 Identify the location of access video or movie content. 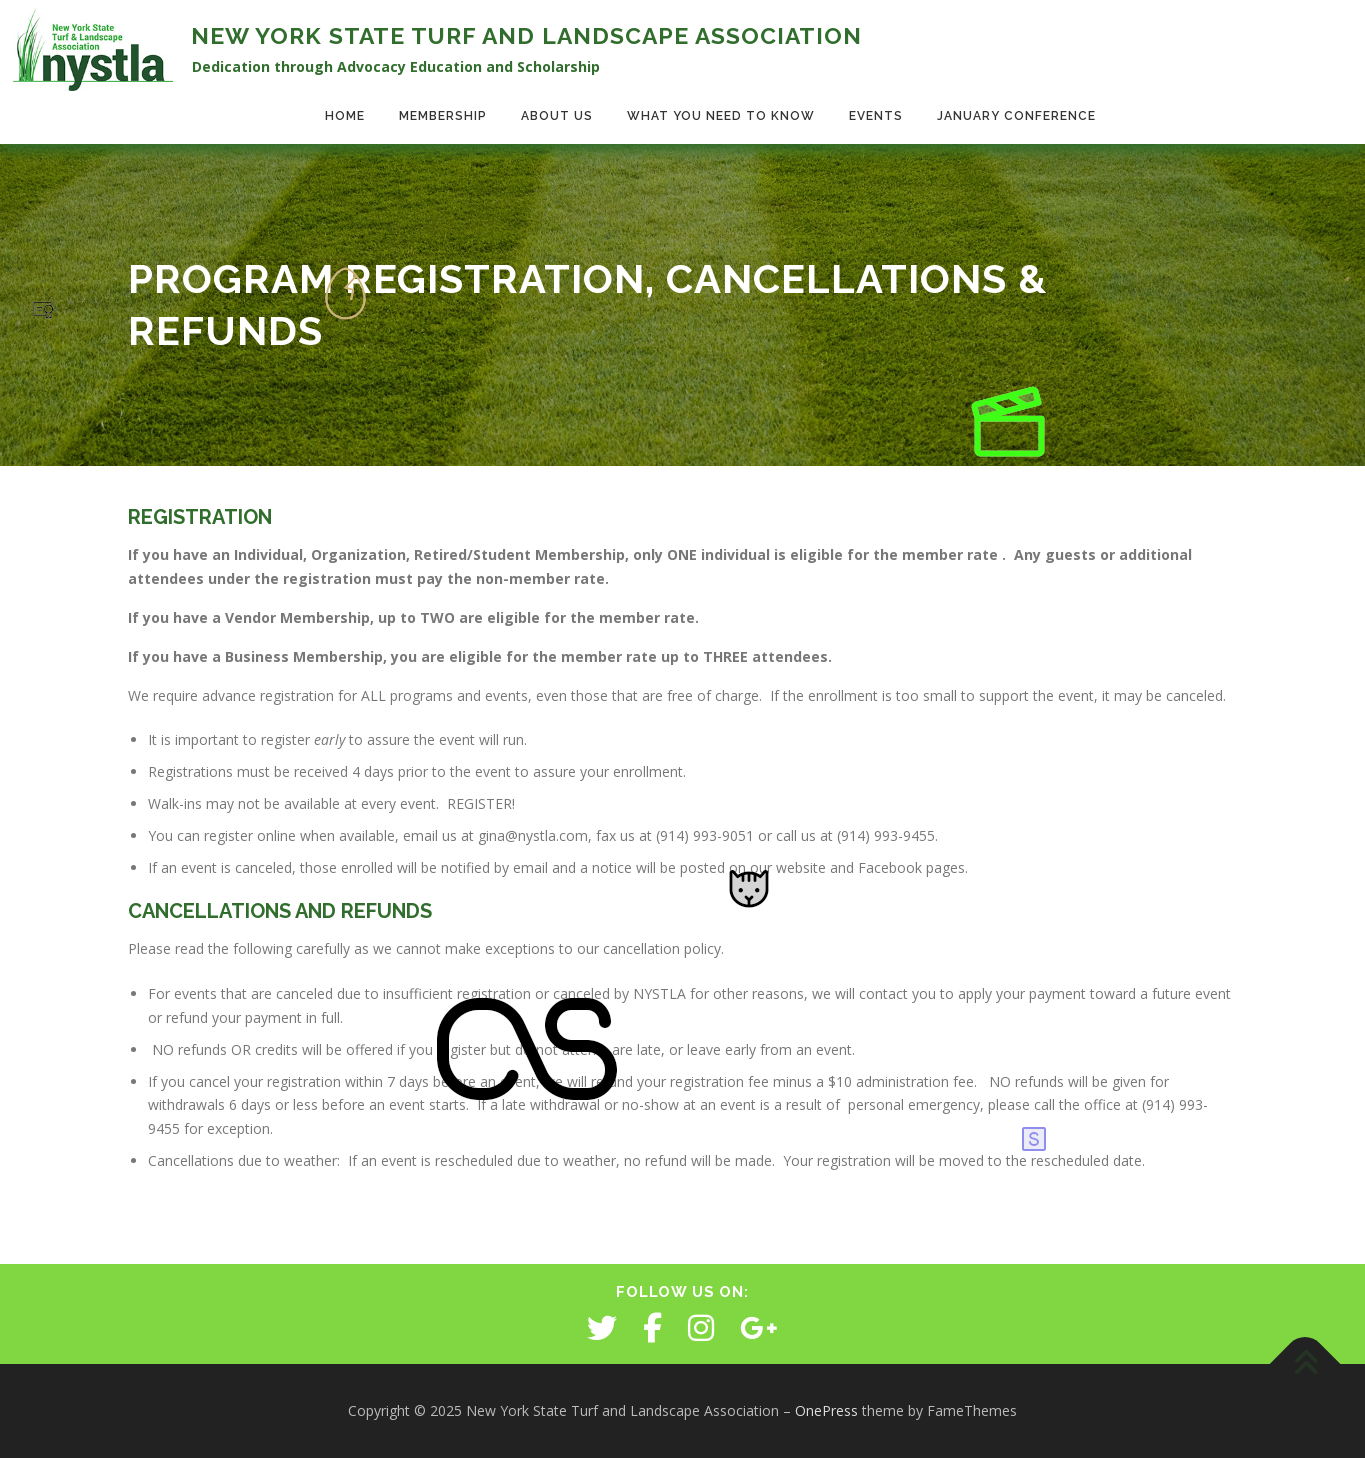
(1009, 424).